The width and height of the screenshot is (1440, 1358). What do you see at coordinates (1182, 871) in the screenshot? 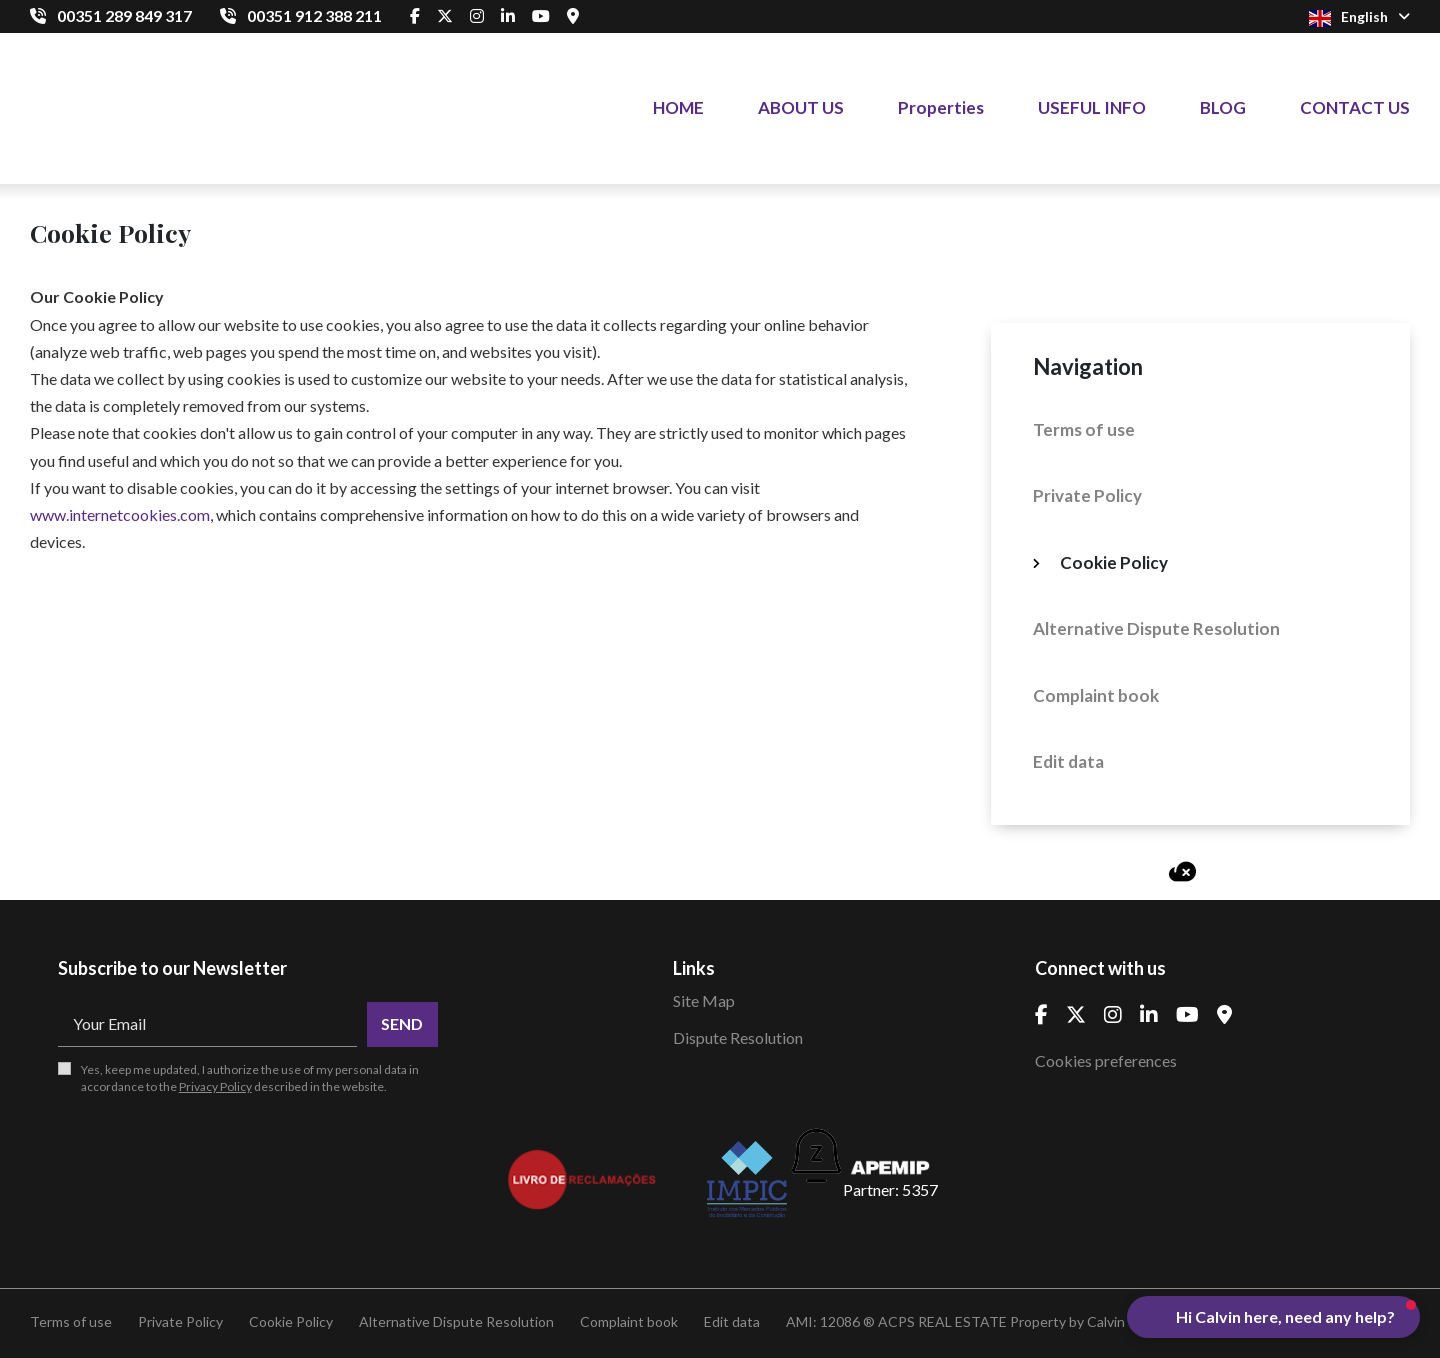
I see `disconnect from cloud storage` at bounding box center [1182, 871].